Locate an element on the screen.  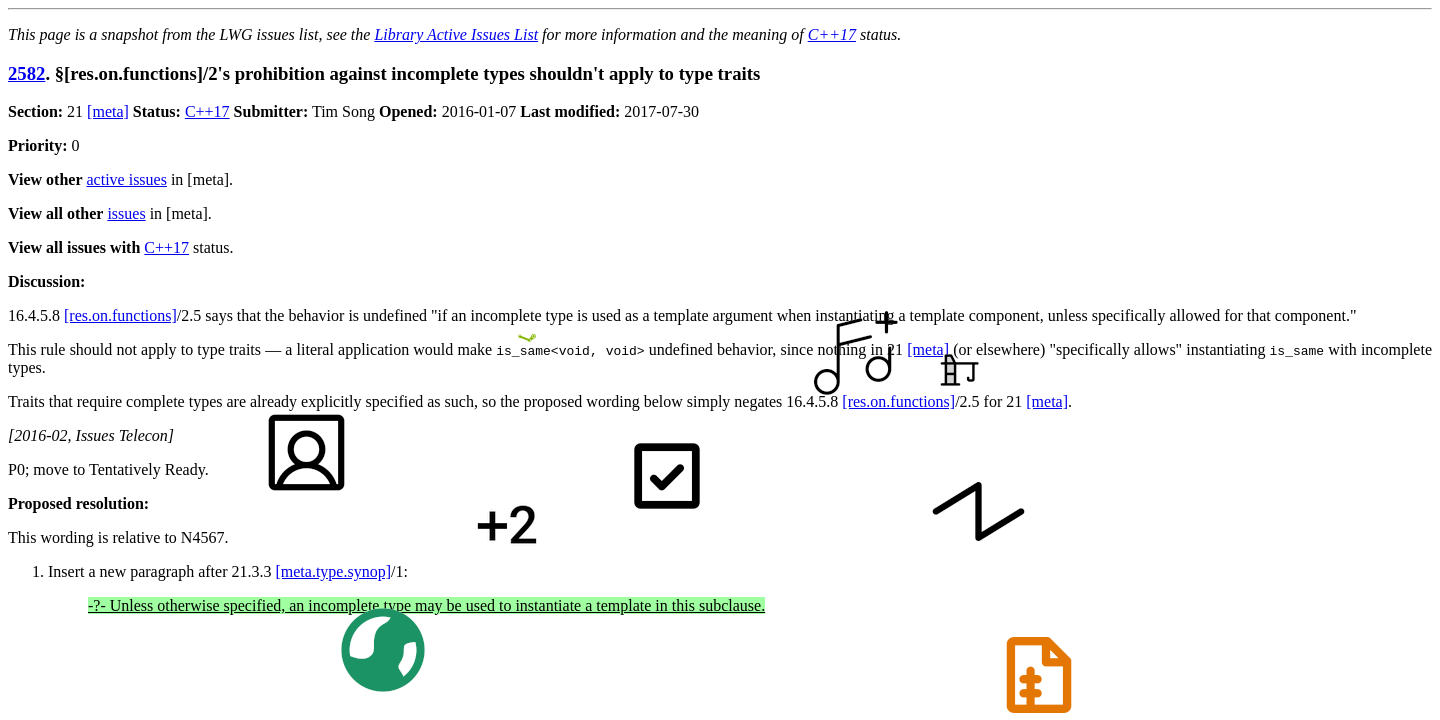
access global or international settings is located at coordinates (383, 650).